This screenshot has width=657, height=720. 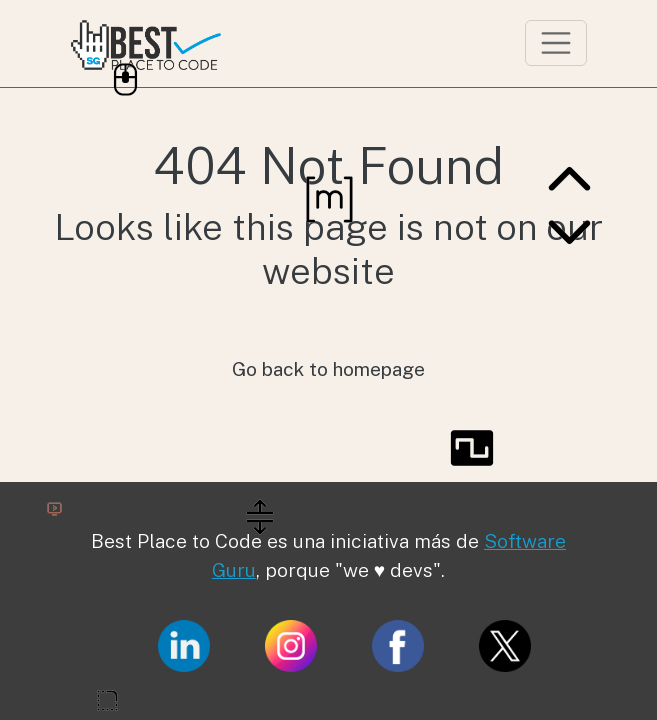 What do you see at coordinates (329, 199) in the screenshot?
I see `connect to matrix decentralized chat network` at bounding box center [329, 199].